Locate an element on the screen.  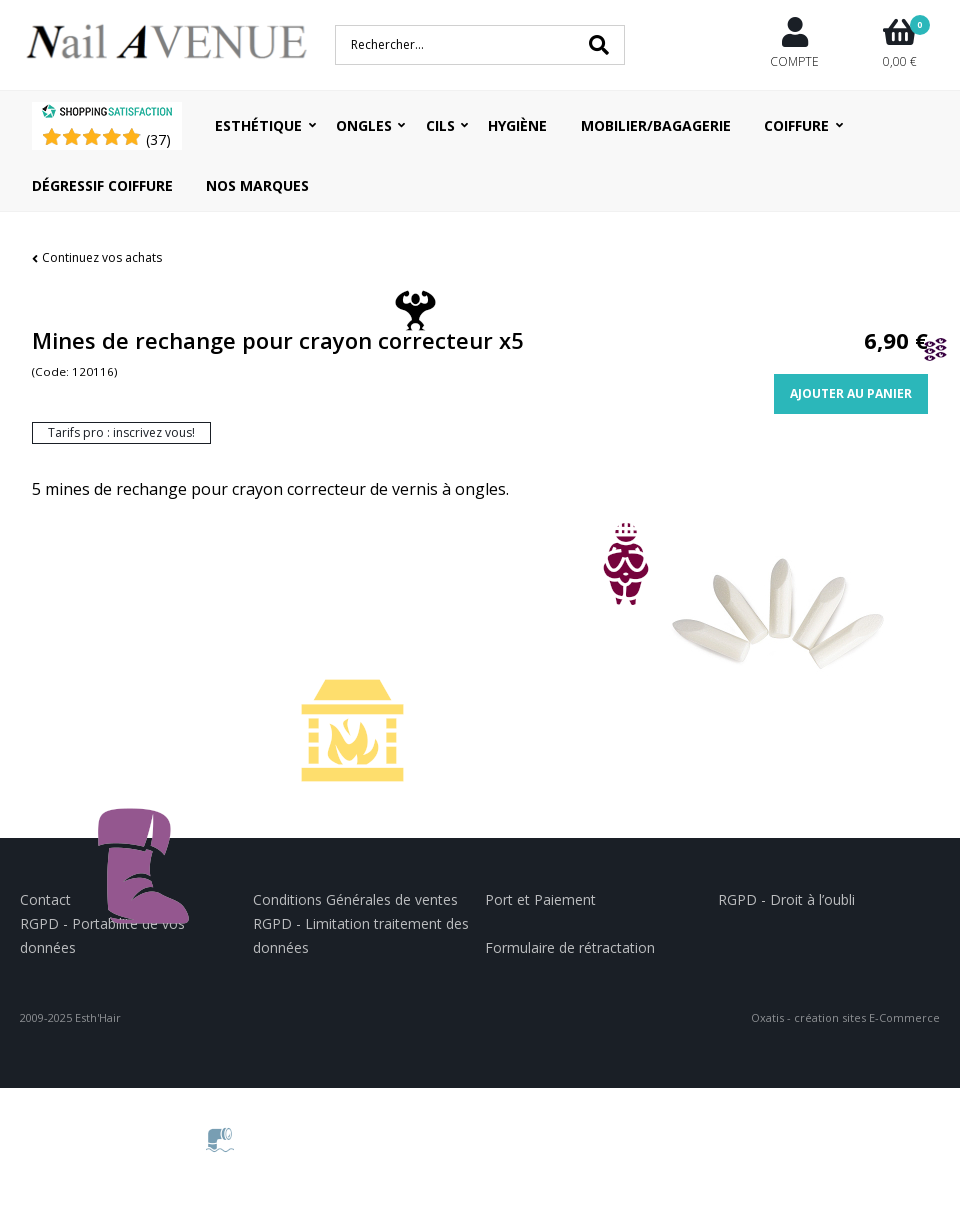
access fireplace or heating controls is located at coordinates (352, 730).